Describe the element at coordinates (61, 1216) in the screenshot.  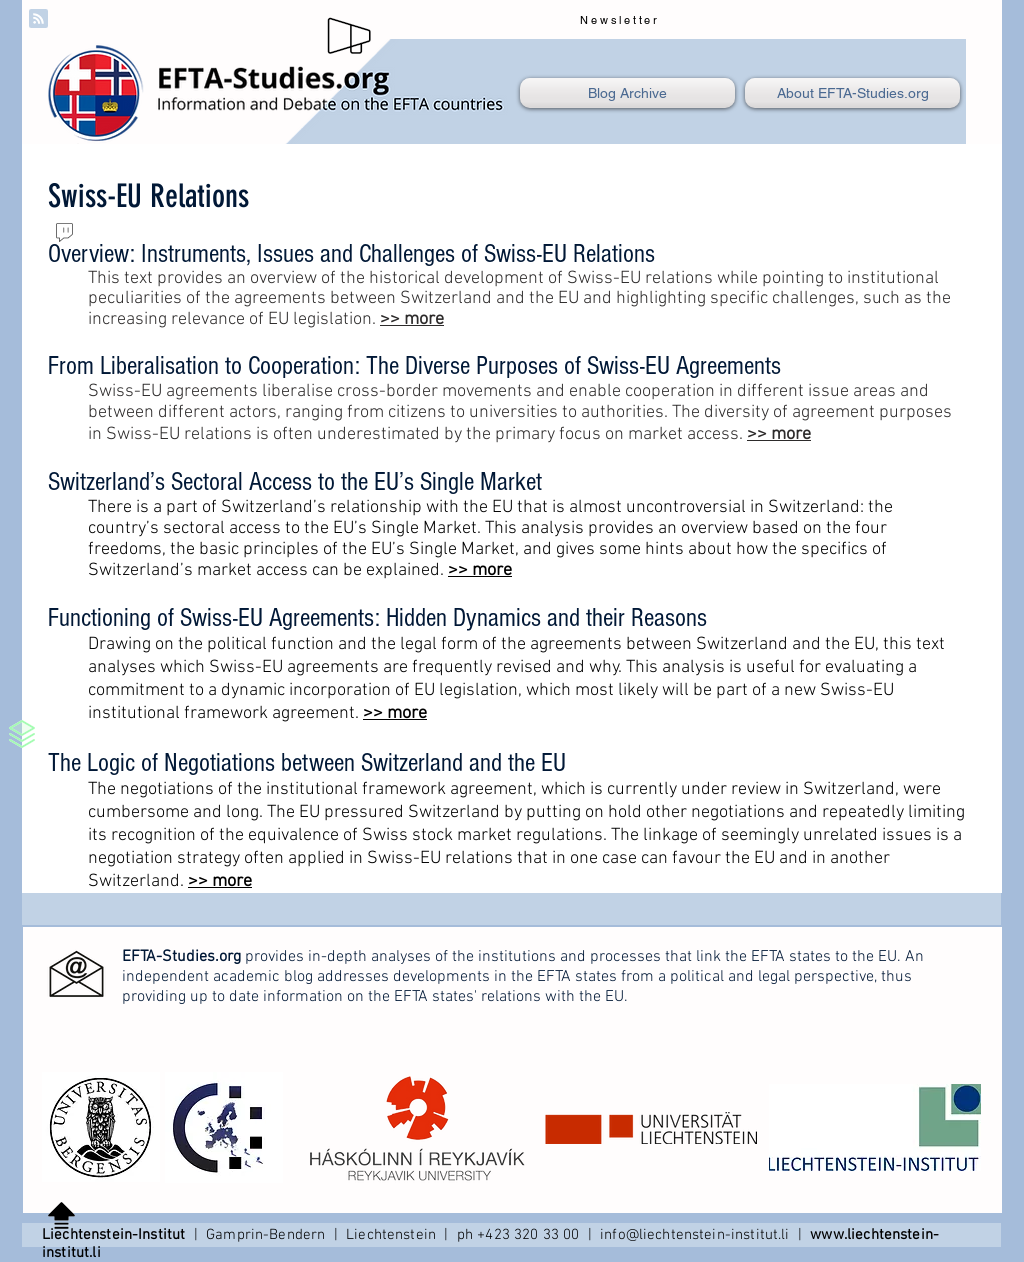
I see `upload file or content` at that location.